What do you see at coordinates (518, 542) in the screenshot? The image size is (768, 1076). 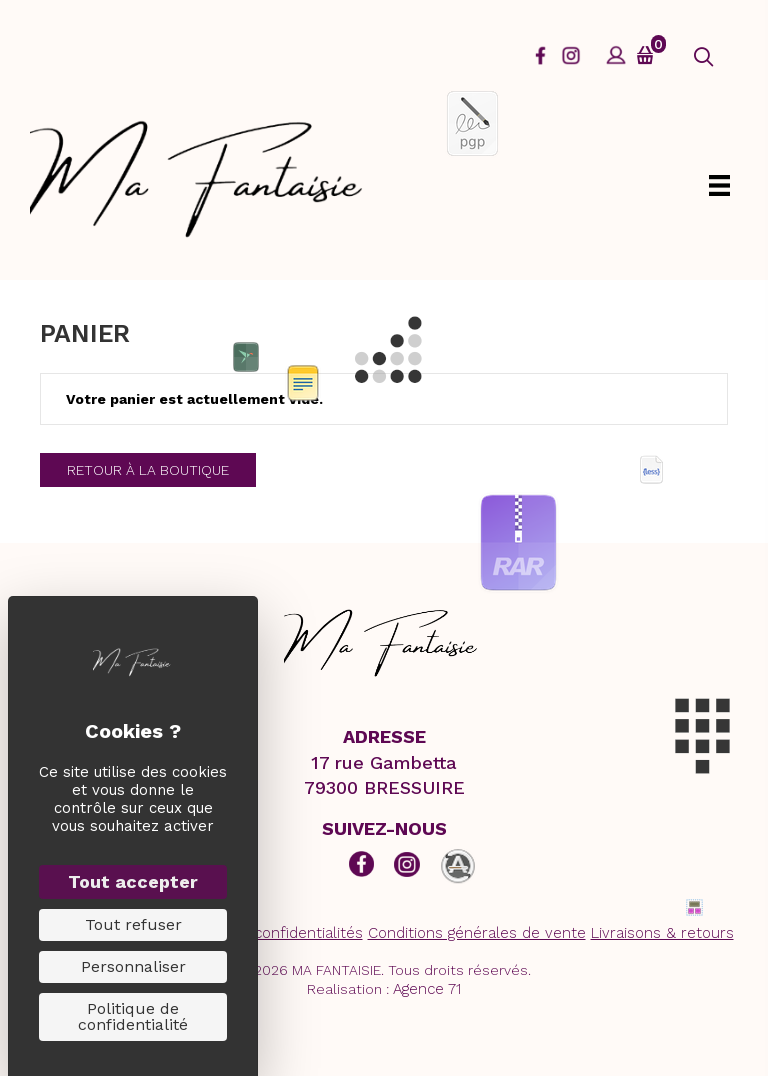 I see `a RAR compressed archive file` at bounding box center [518, 542].